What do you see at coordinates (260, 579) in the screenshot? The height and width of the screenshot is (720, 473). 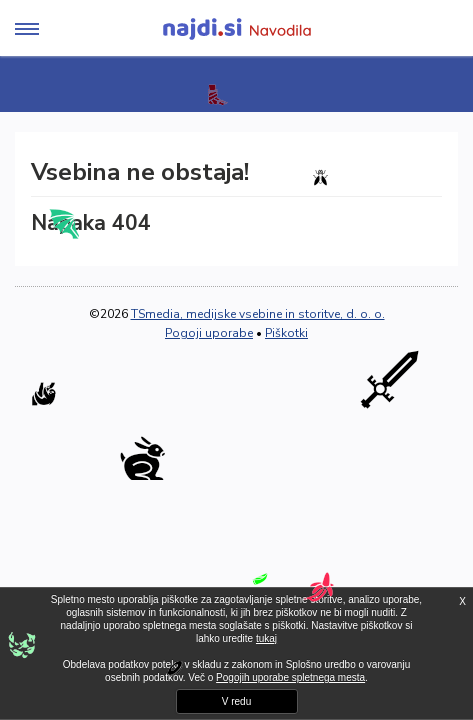 I see `access canoe or kayak rental options` at bounding box center [260, 579].